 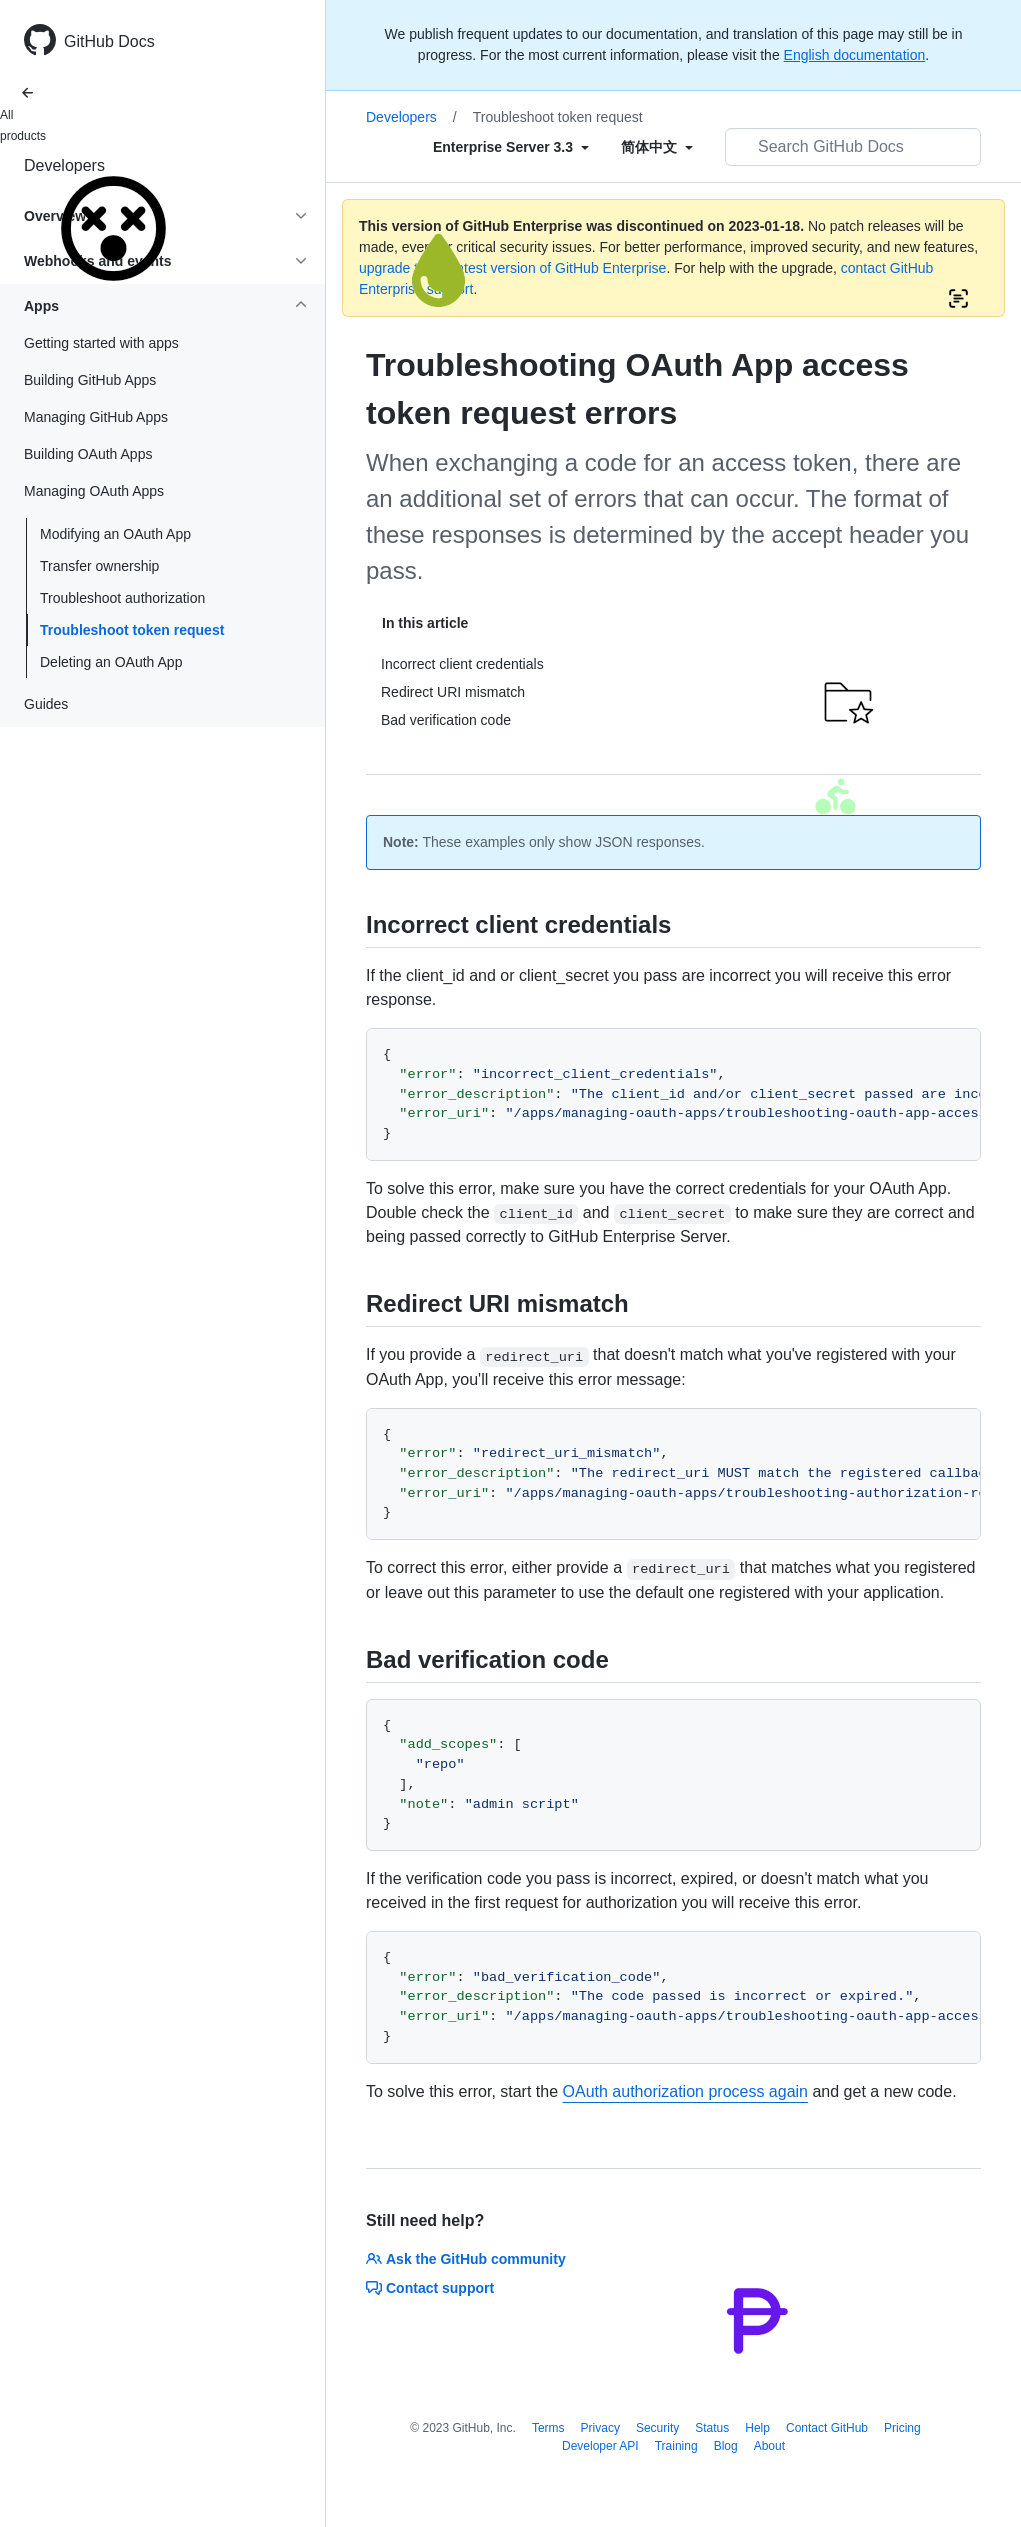 I want to click on adjust water or hydration settings, so click(x=438, y=271).